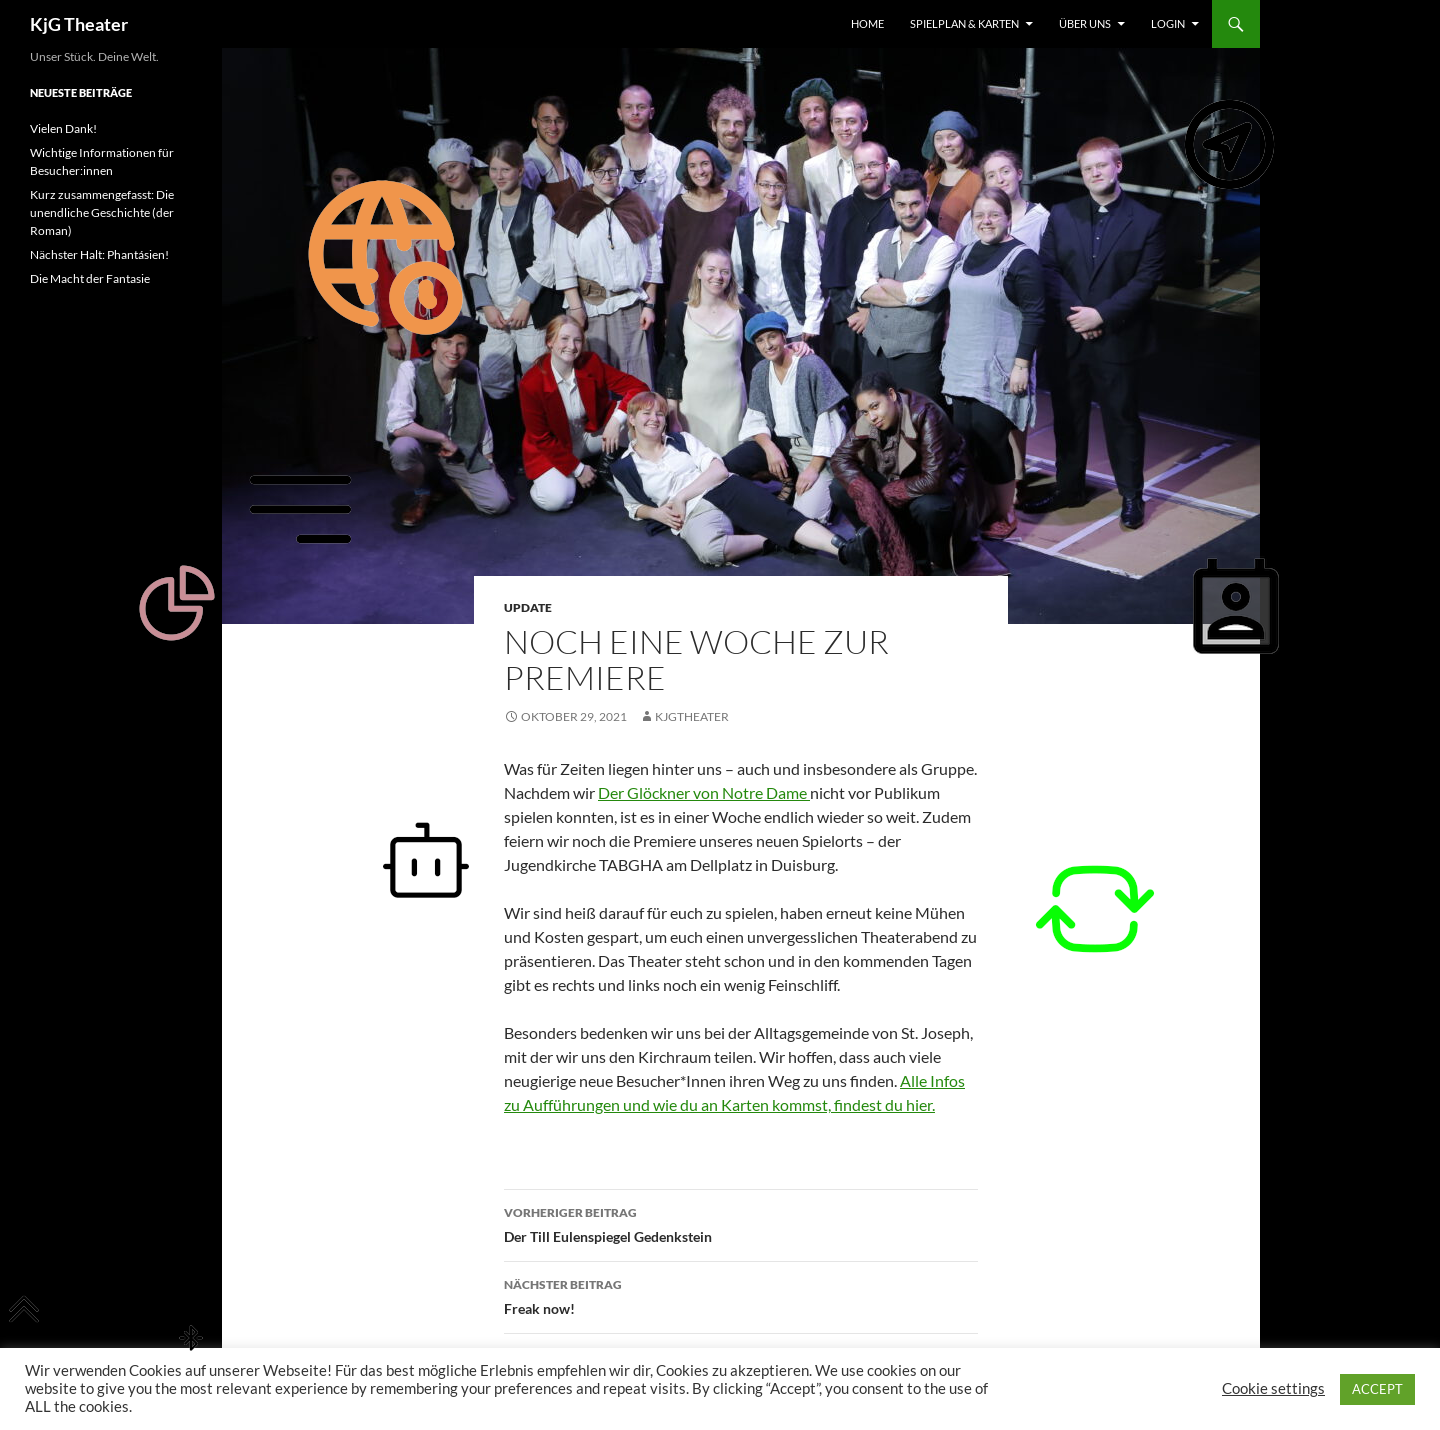 The width and height of the screenshot is (1440, 1430). I want to click on view dependabot alerts and automated dependency updates, so click(426, 862).